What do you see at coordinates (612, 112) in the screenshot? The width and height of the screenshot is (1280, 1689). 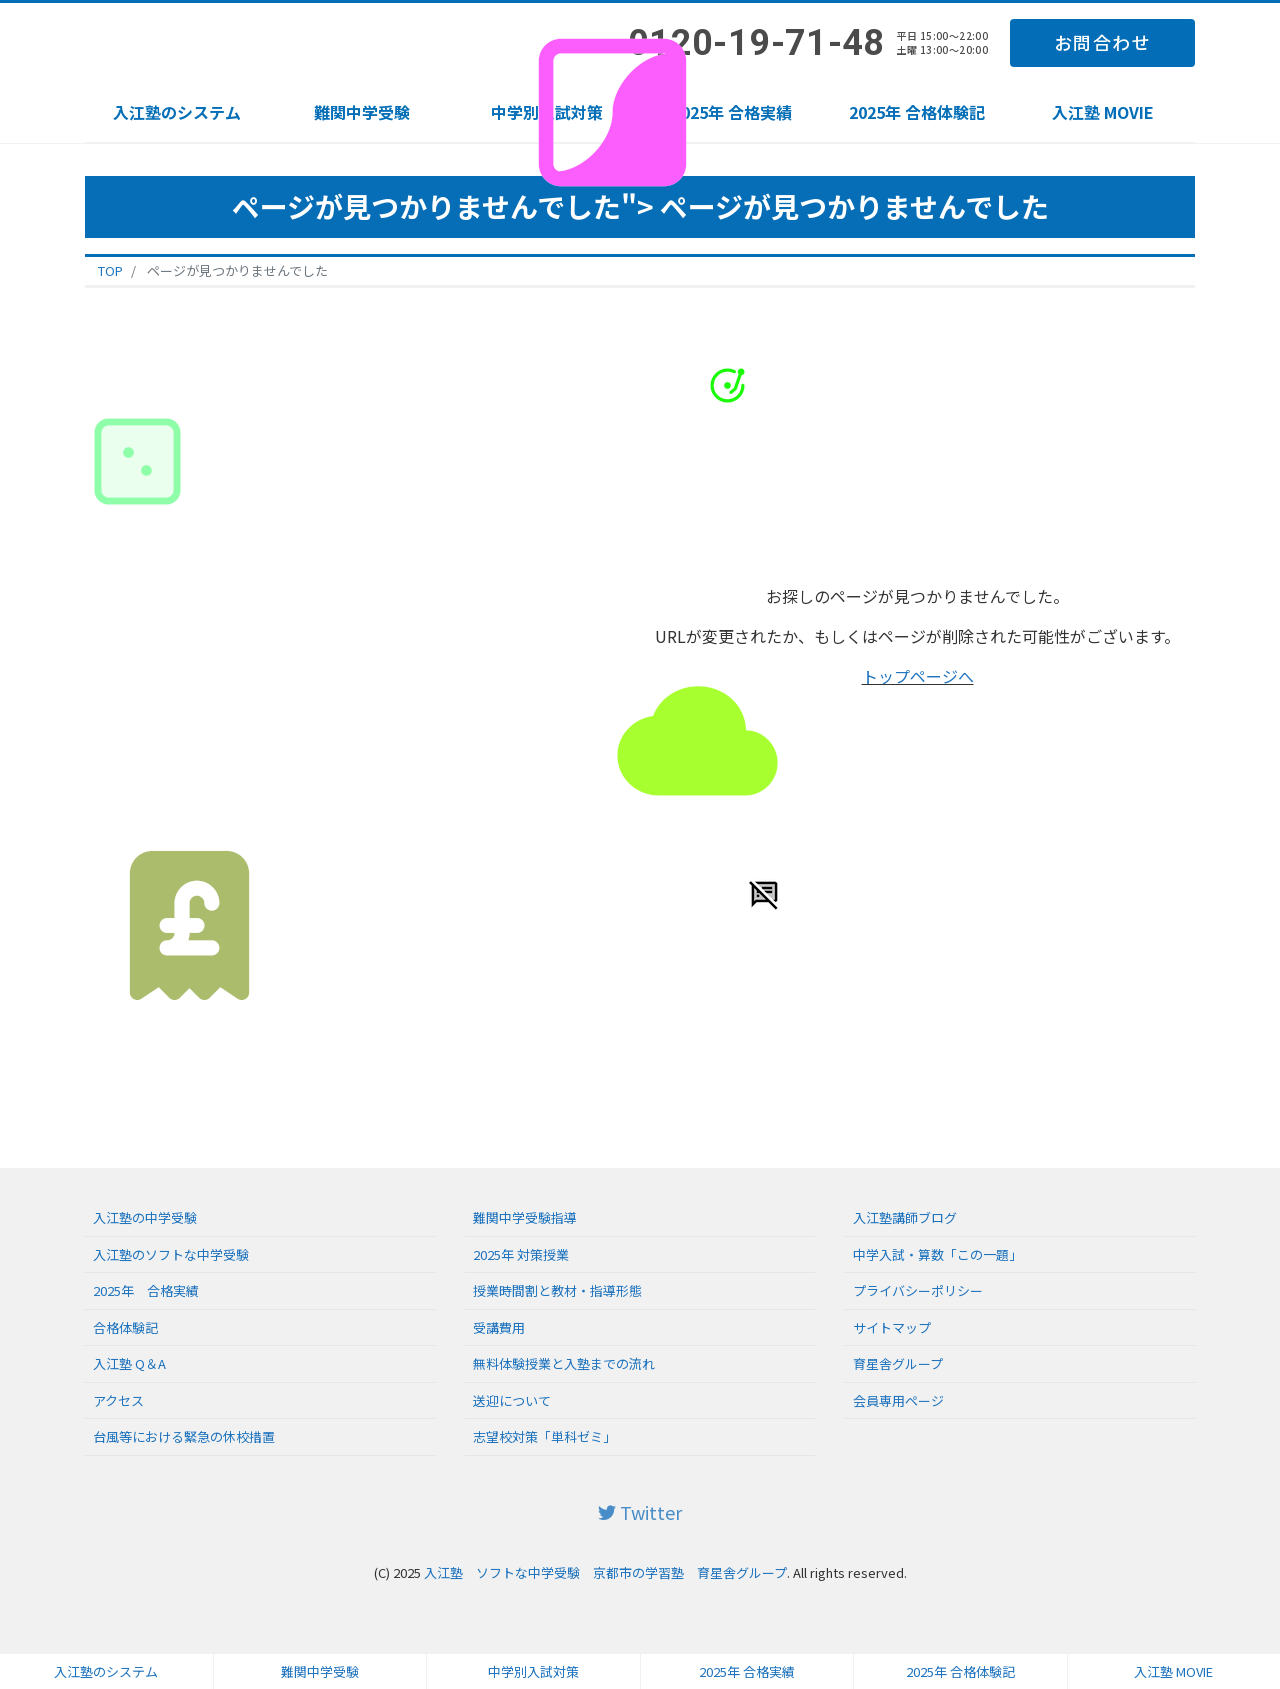 I see `adjust display contrast settings` at bounding box center [612, 112].